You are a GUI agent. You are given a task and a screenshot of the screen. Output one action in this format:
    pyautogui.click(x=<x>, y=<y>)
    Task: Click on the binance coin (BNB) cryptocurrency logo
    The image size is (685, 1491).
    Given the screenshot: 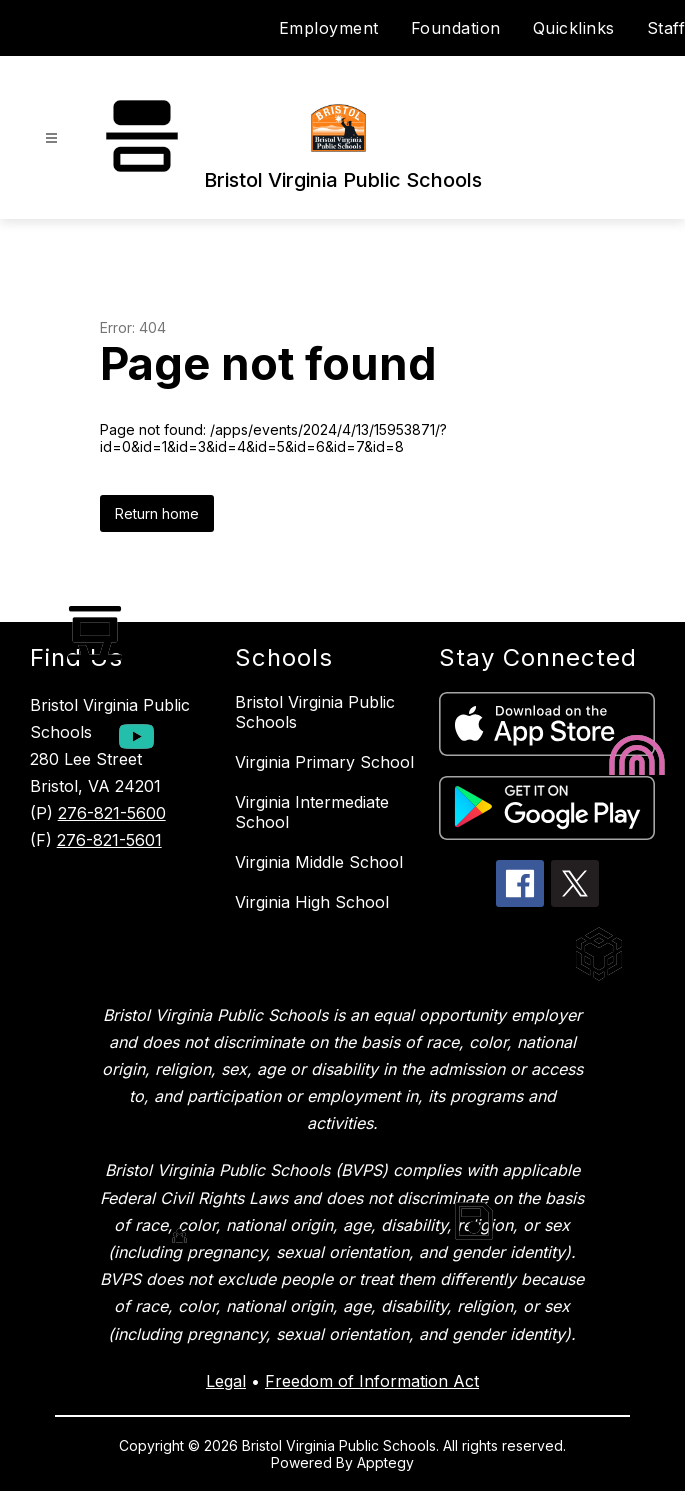 What is the action you would take?
    pyautogui.click(x=599, y=954)
    